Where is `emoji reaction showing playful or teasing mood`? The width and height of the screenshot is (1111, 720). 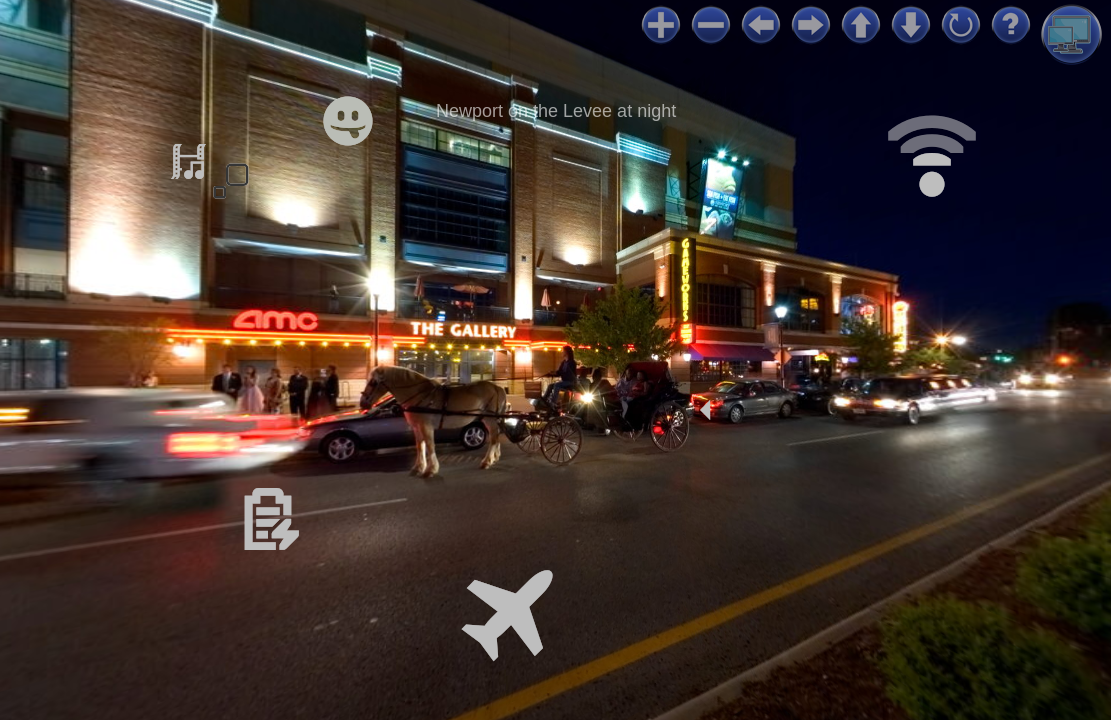 emoji reaction showing playful or teasing mood is located at coordinates (348, 121).